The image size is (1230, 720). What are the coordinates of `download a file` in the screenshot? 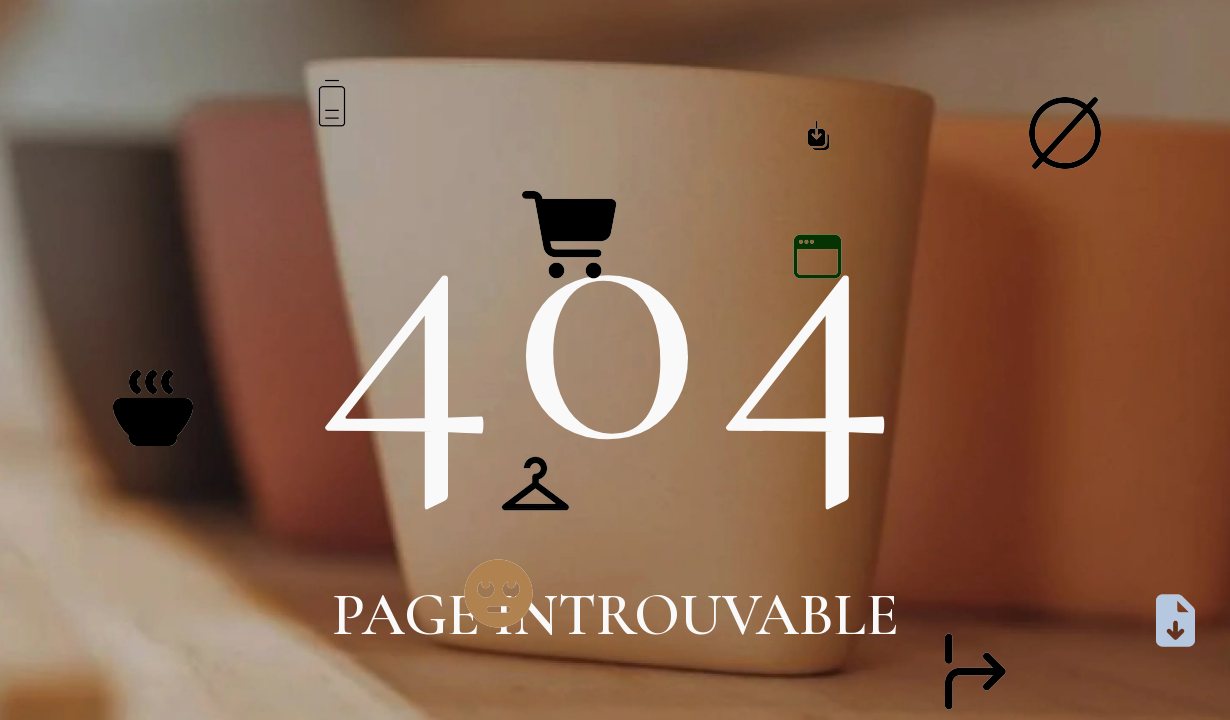 It's located at (1175, 620).